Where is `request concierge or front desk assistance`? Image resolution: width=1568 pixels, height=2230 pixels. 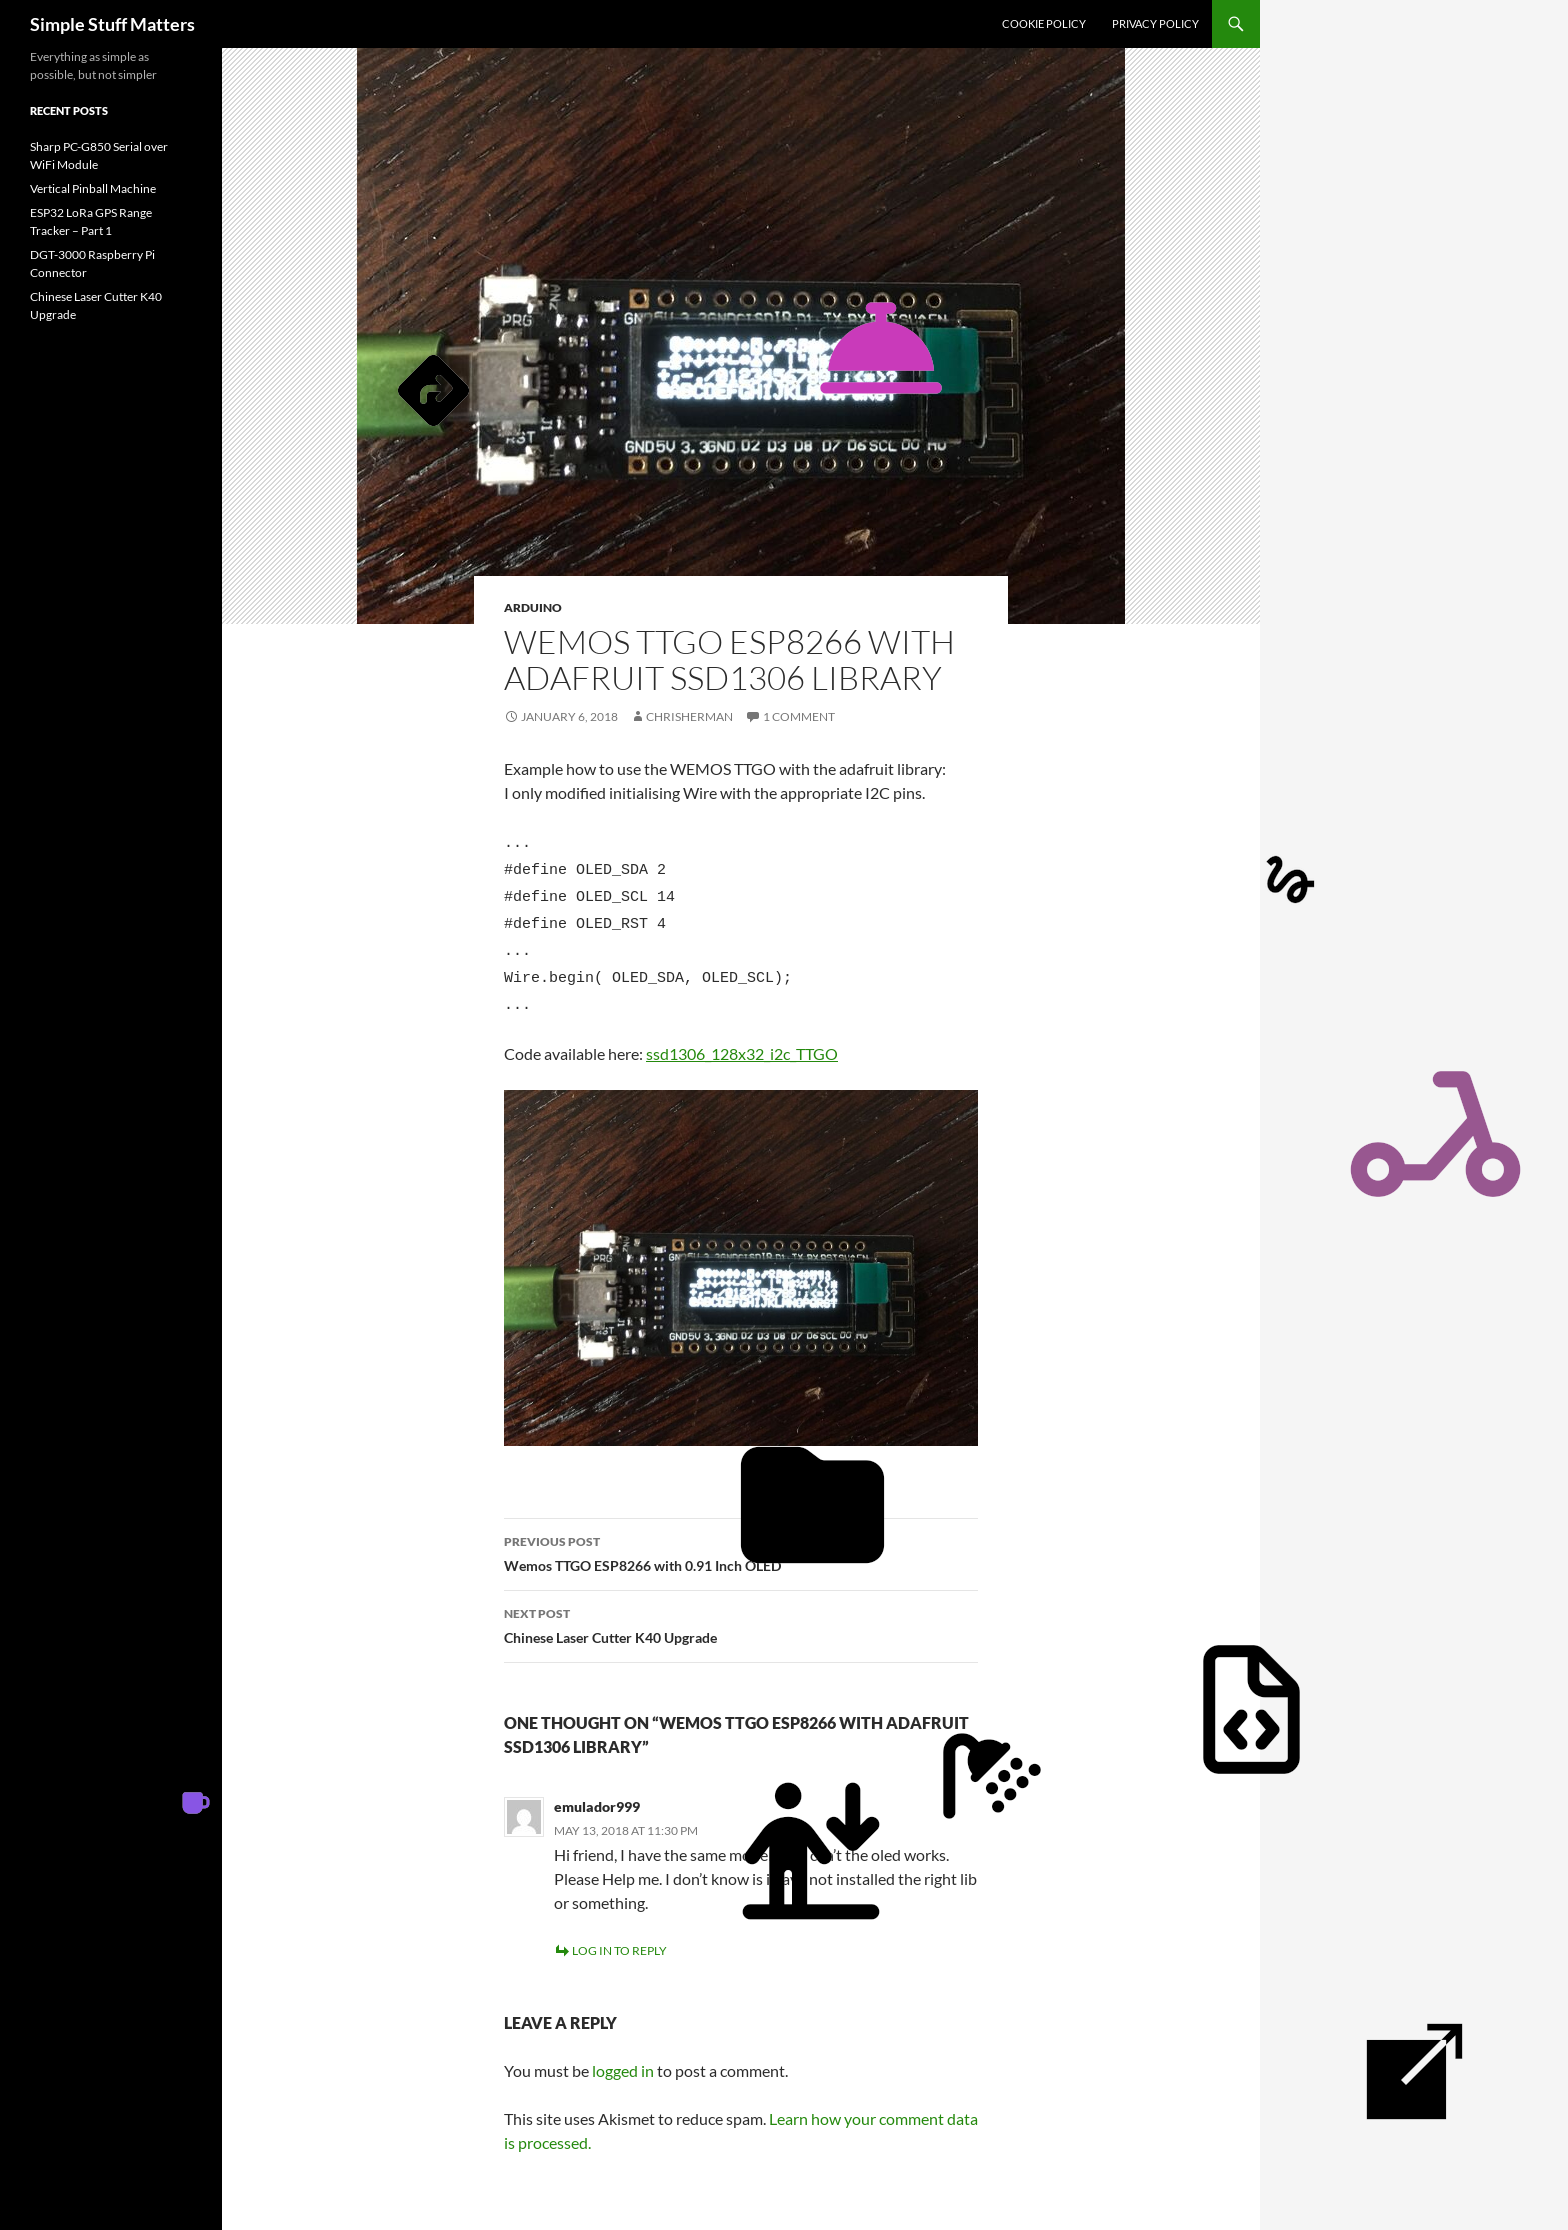
request concierge or front desk assistance is located at coordinates (881, 348).